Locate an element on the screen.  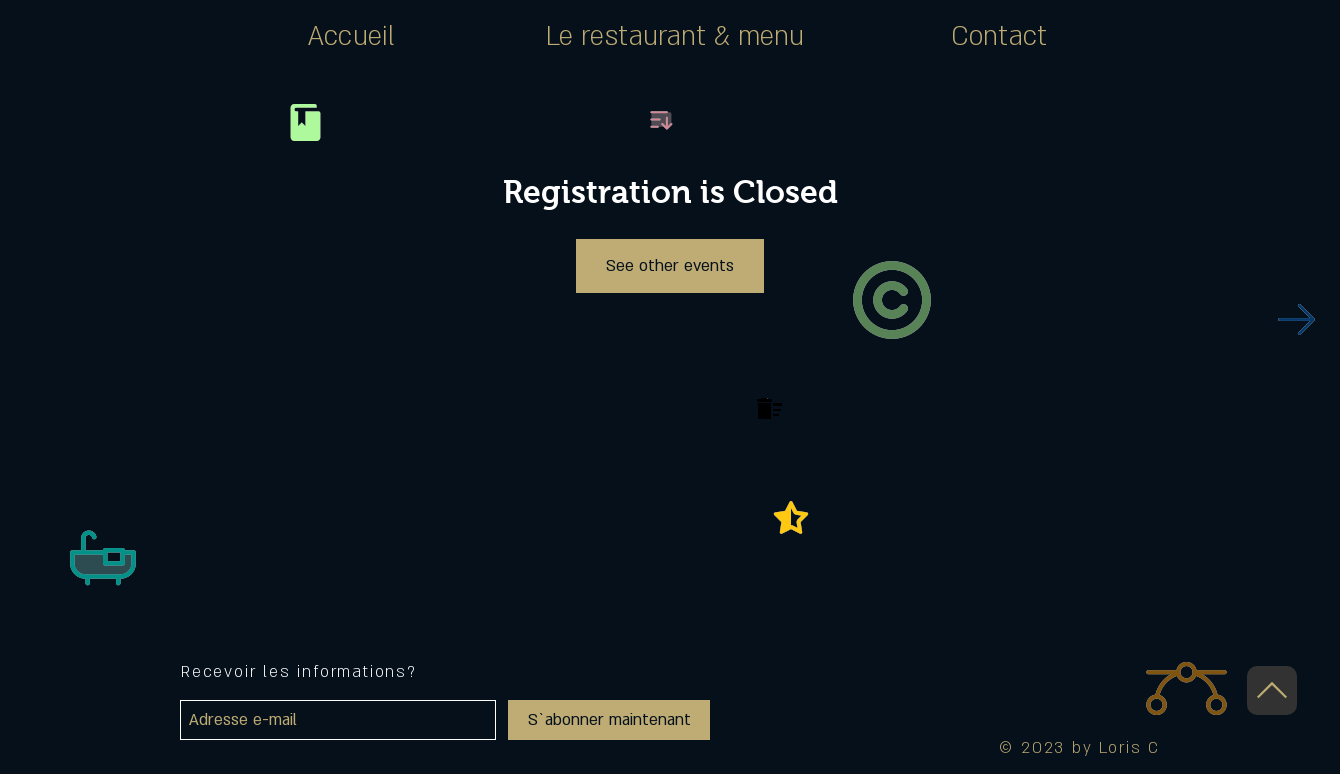
navigate to the next item or page is located at coordinates (1296, 319).